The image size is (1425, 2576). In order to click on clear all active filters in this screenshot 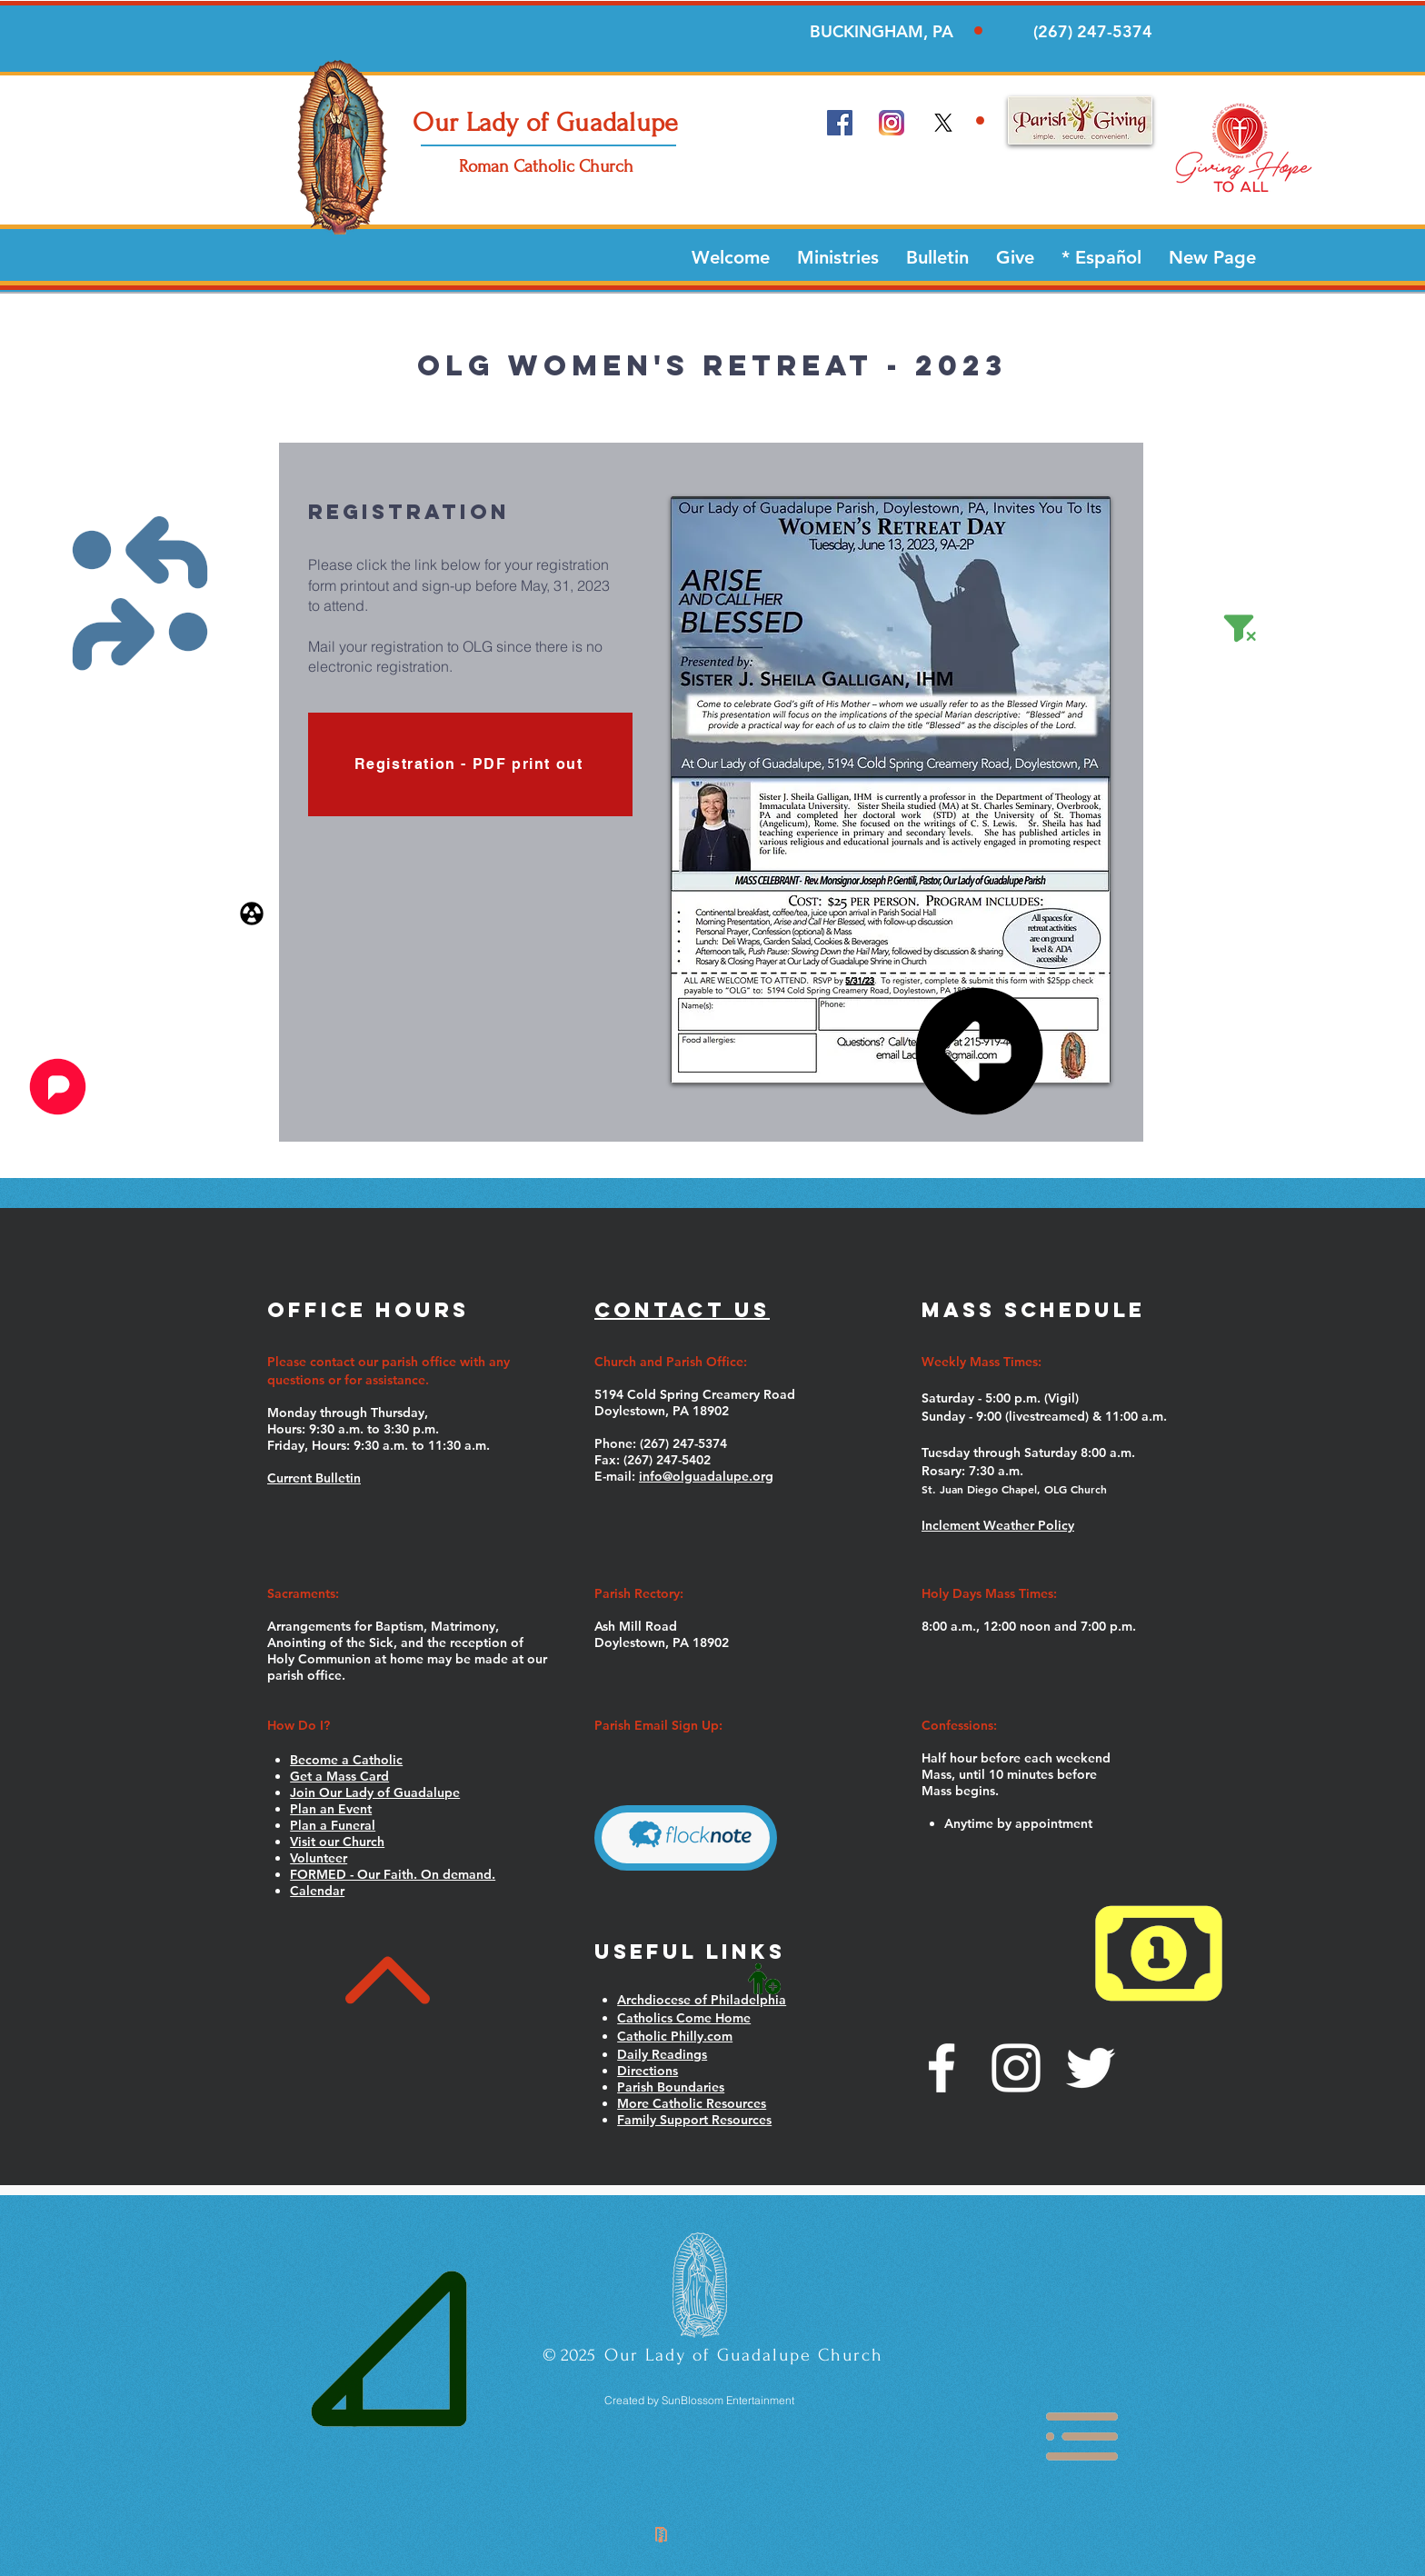, I will do `click(1239, 627)`.